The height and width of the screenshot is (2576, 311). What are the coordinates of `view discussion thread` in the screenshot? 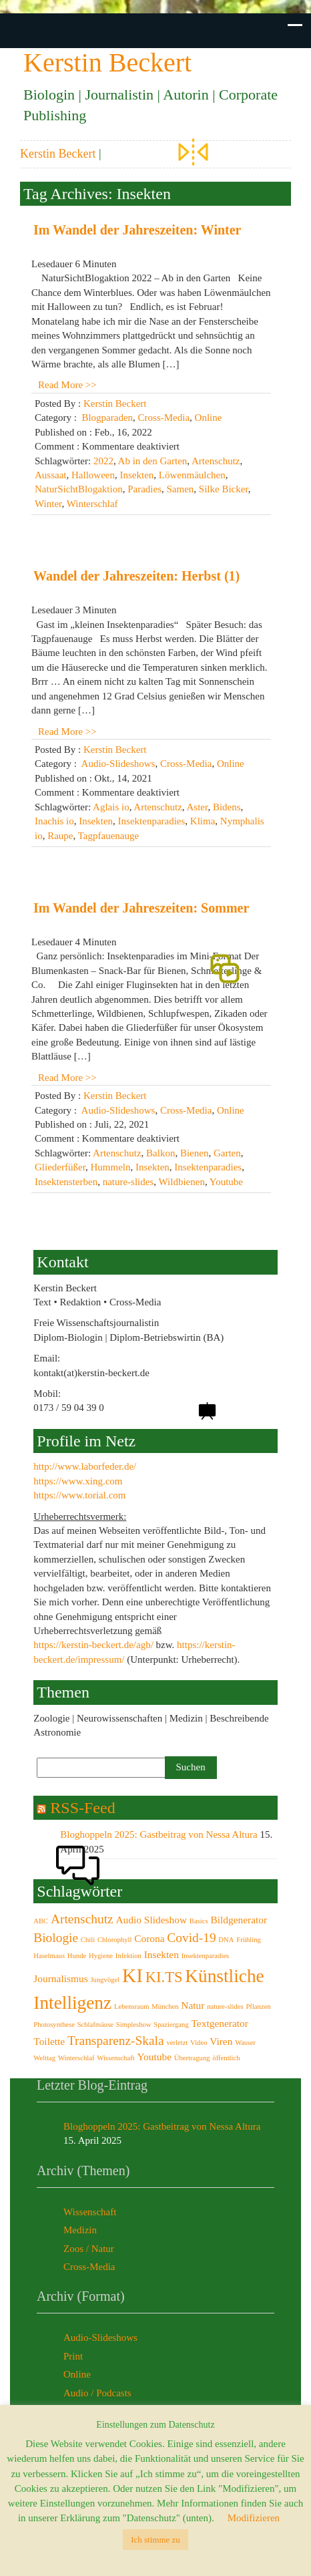 It's located at (77, 1865).